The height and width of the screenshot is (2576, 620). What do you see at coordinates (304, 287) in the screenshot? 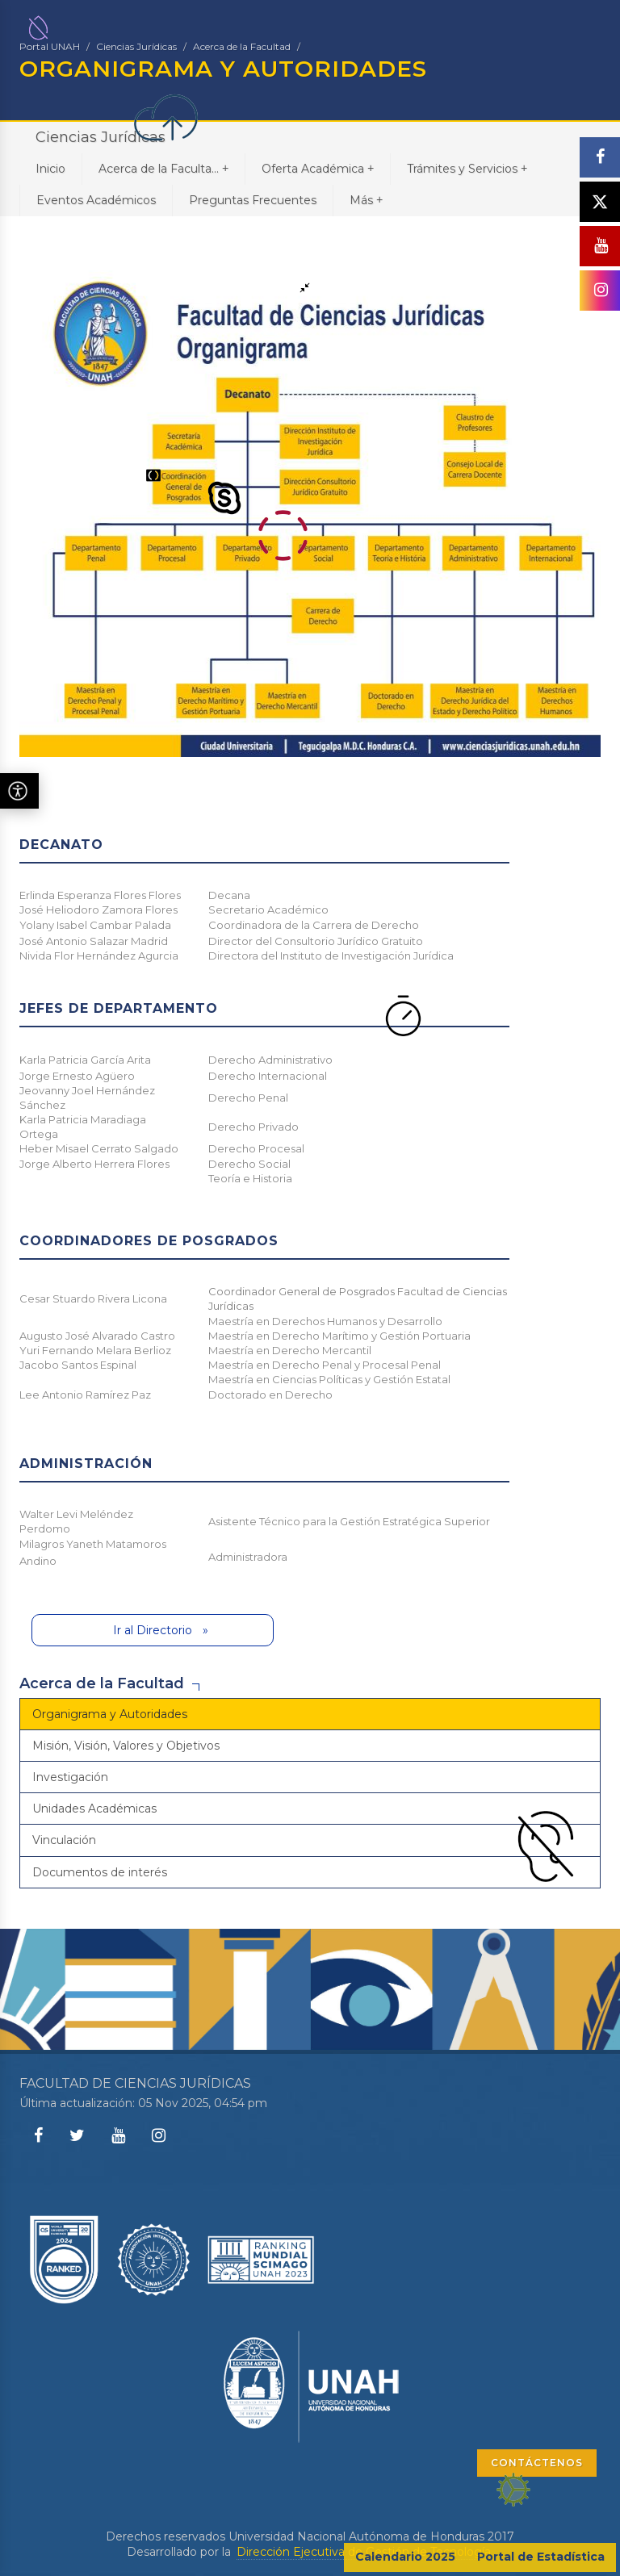
I see `minimize or collapse content` at bounding box center [304, 287].